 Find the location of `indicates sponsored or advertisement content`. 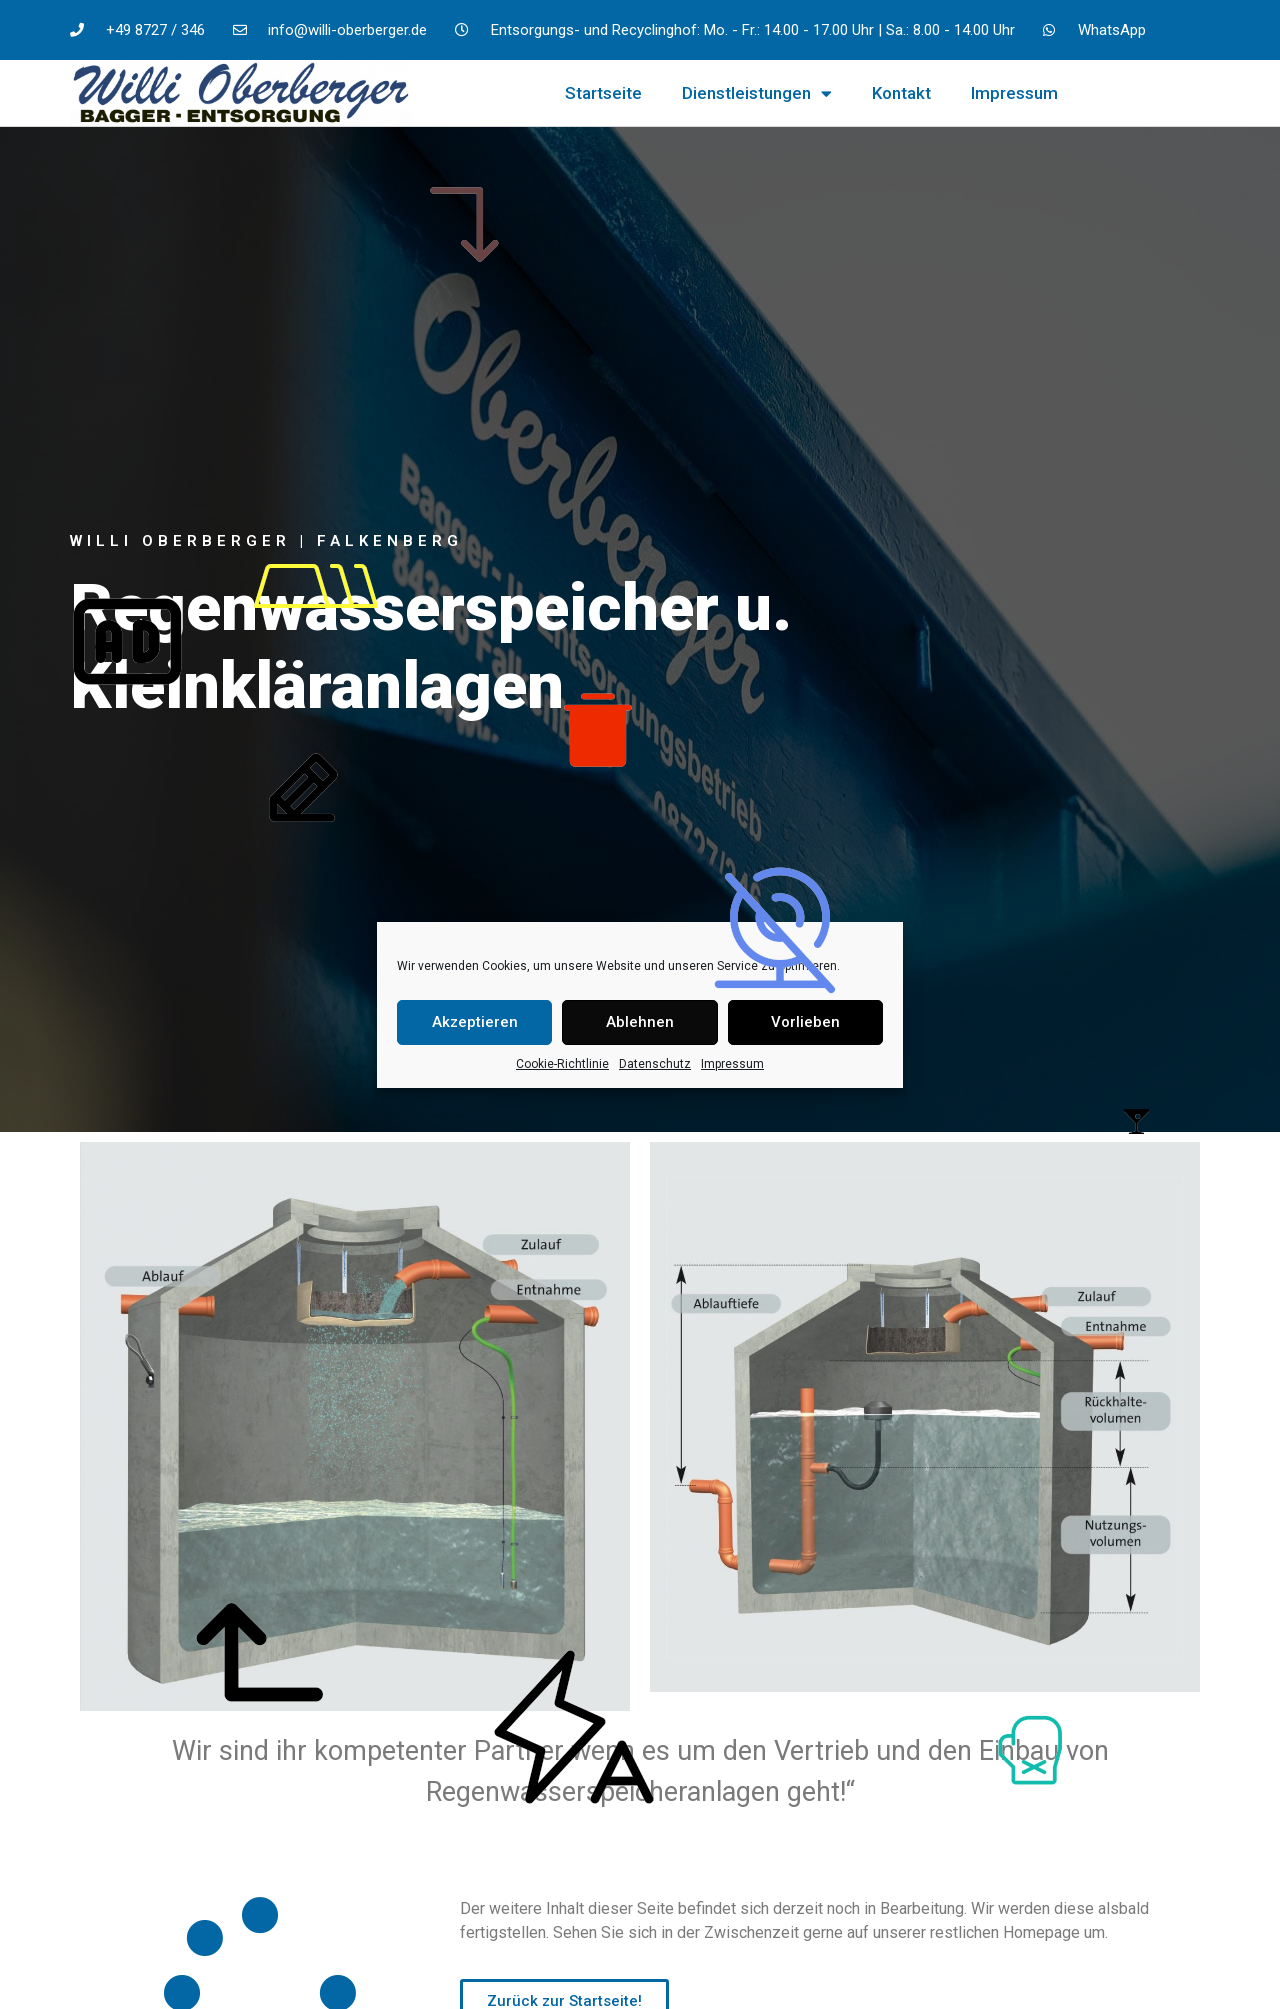

indicates sponsored or advertisement content is located at coordinates (127, 641).